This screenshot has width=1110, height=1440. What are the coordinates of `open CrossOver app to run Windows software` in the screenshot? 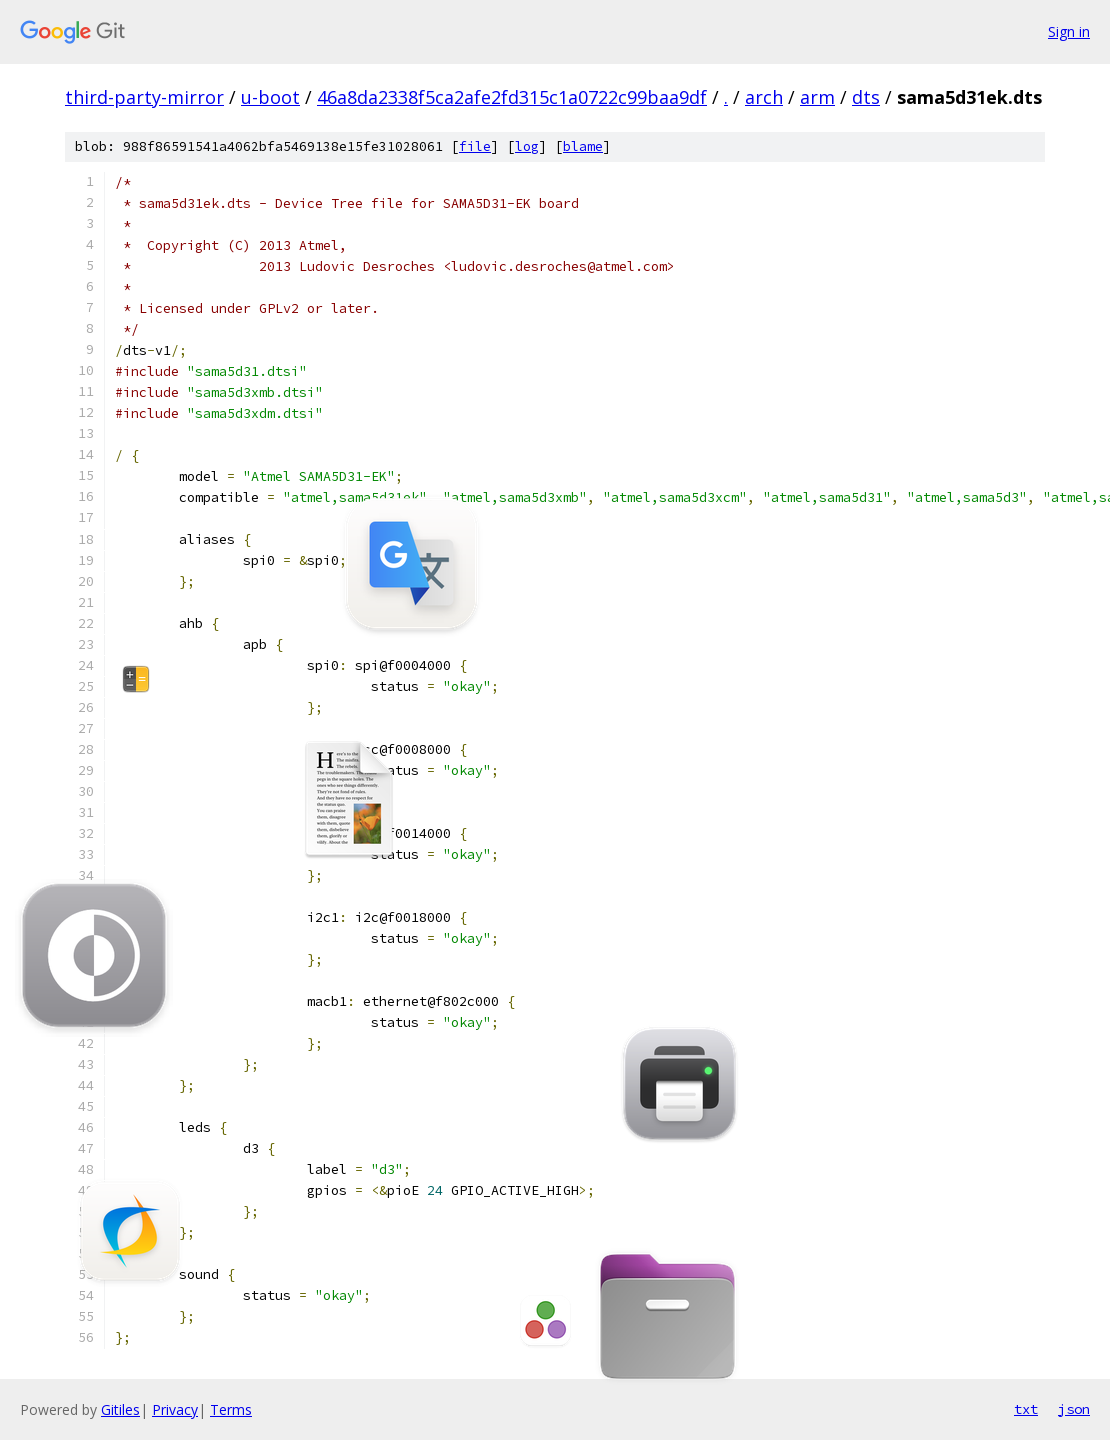 It's located at (130, 1231).